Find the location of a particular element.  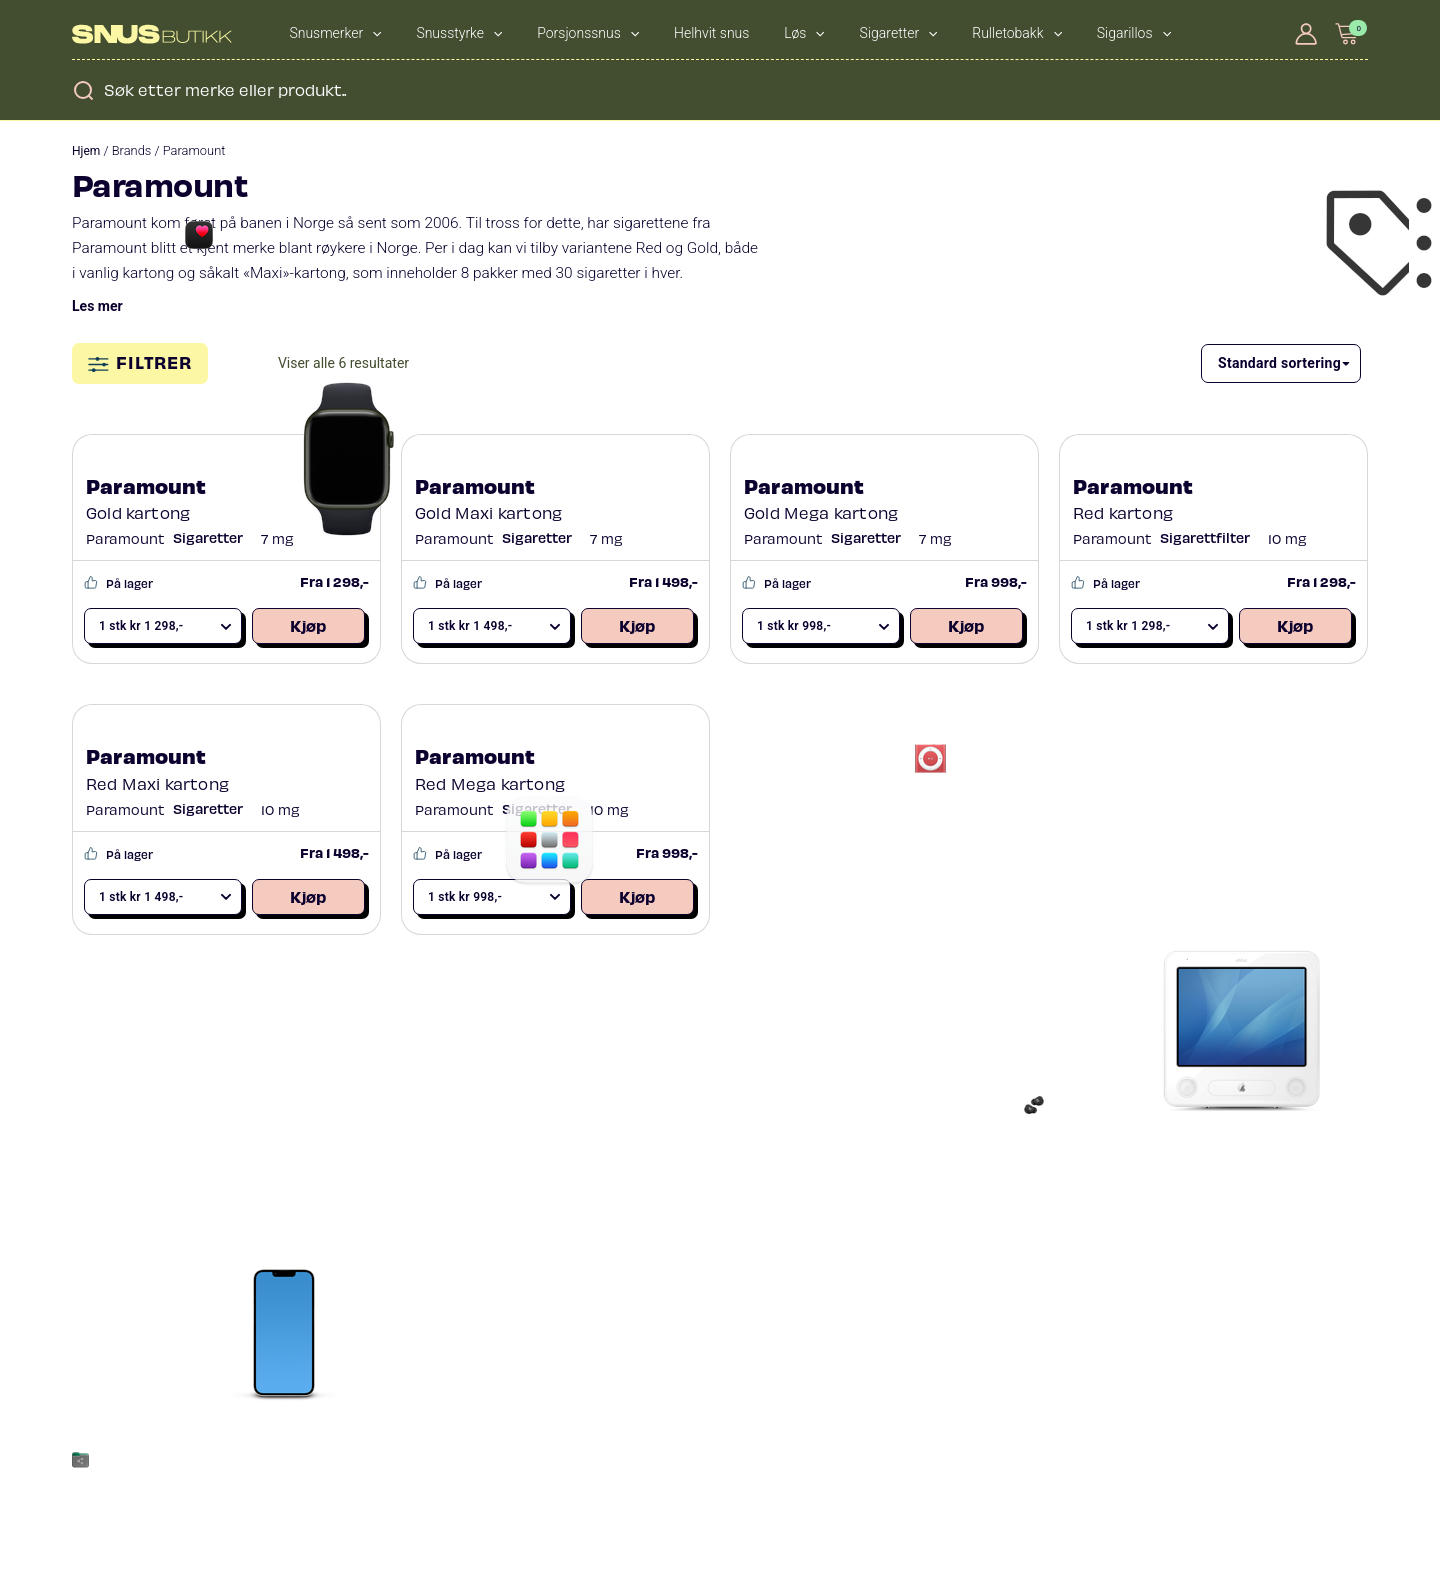

beats wireless earbuds device icon is located at coordinates (1034, 1105).